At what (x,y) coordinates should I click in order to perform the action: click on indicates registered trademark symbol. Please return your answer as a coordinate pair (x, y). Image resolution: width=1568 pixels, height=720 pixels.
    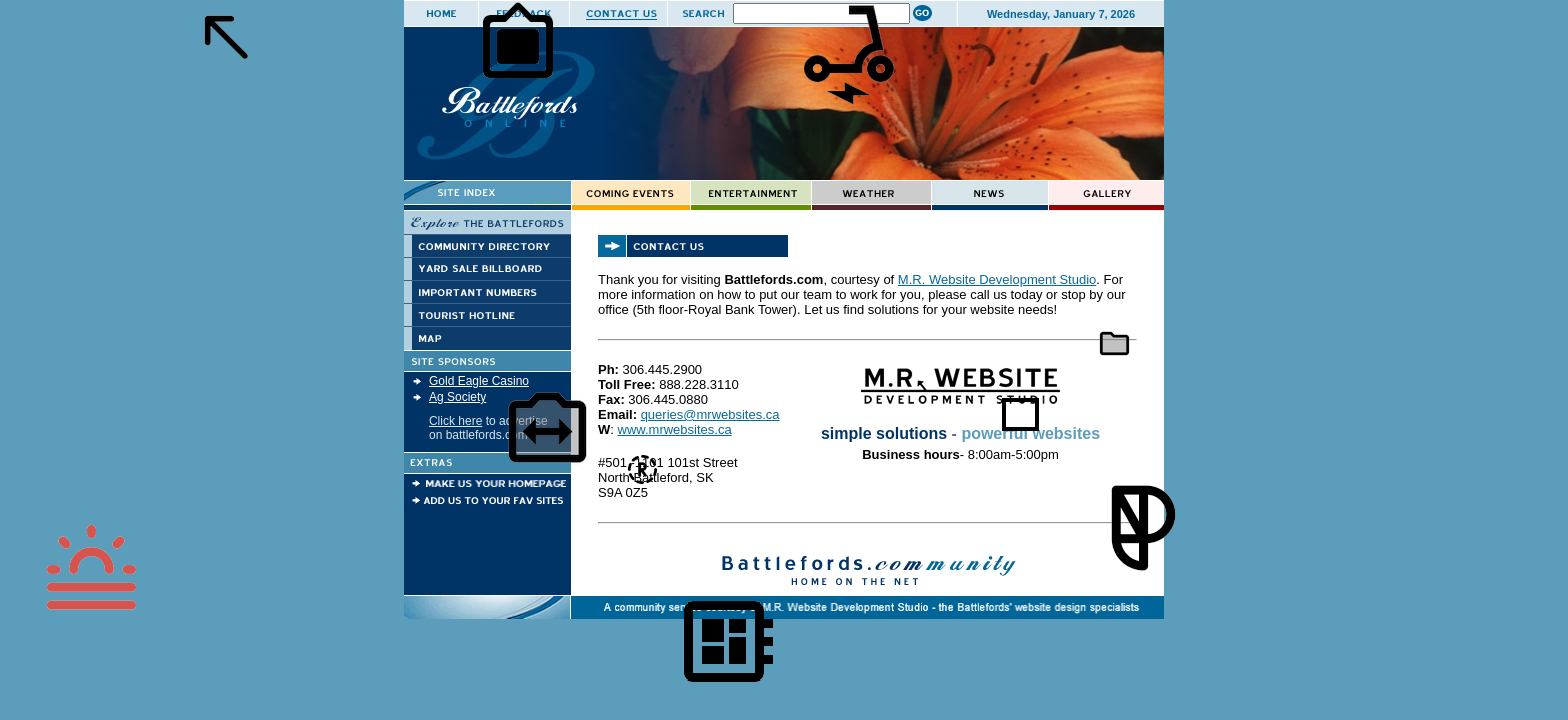
    Looking at the image, I should click on (642, 469).